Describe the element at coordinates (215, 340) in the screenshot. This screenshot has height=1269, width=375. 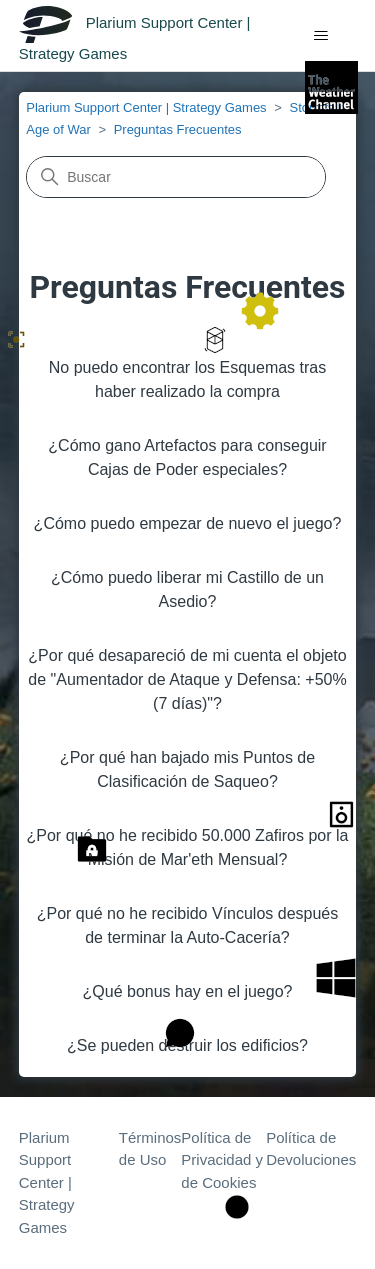
I see `fantom blockchain network logo` at that location.